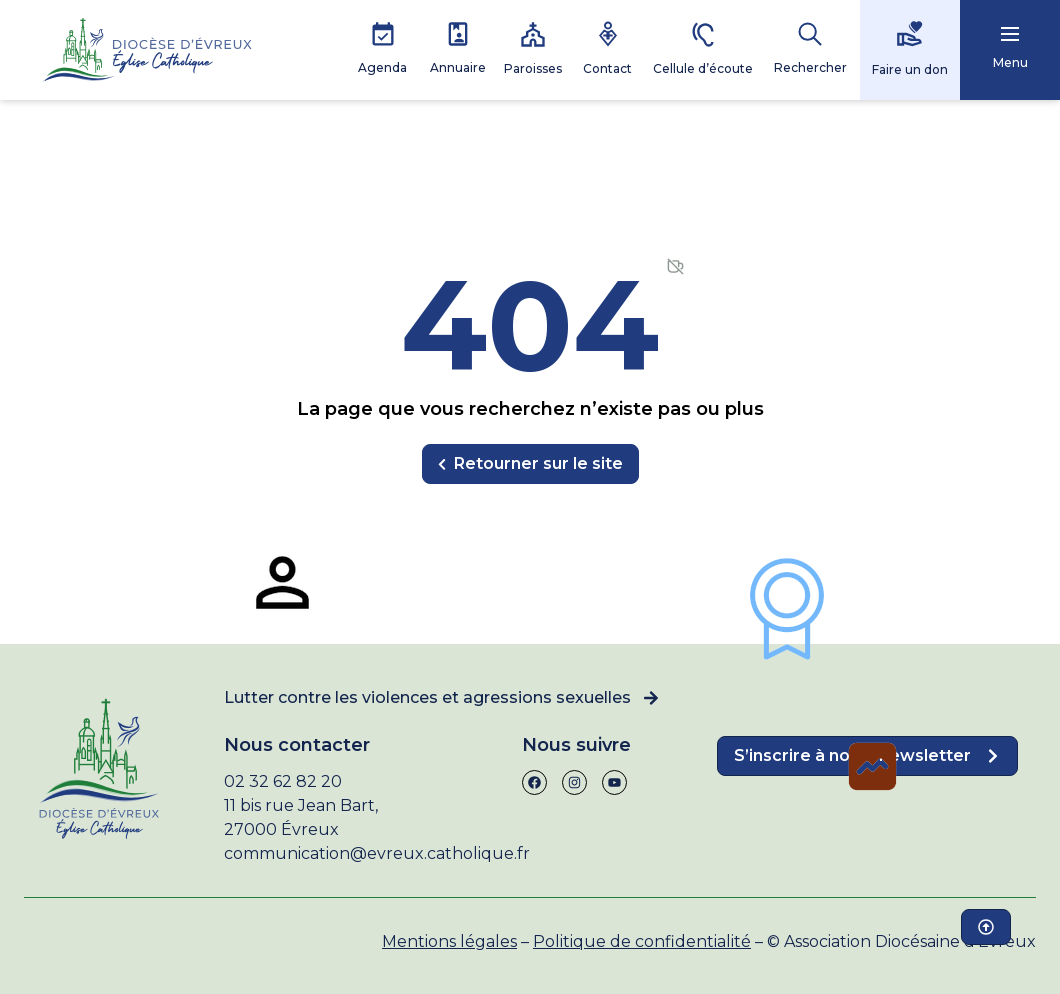 This screenshot has height=994, width=1060. What do you see at coordinates (282, 582) in the screenshot?
I see `view or edit your profile` at bounding box center [282, 582].